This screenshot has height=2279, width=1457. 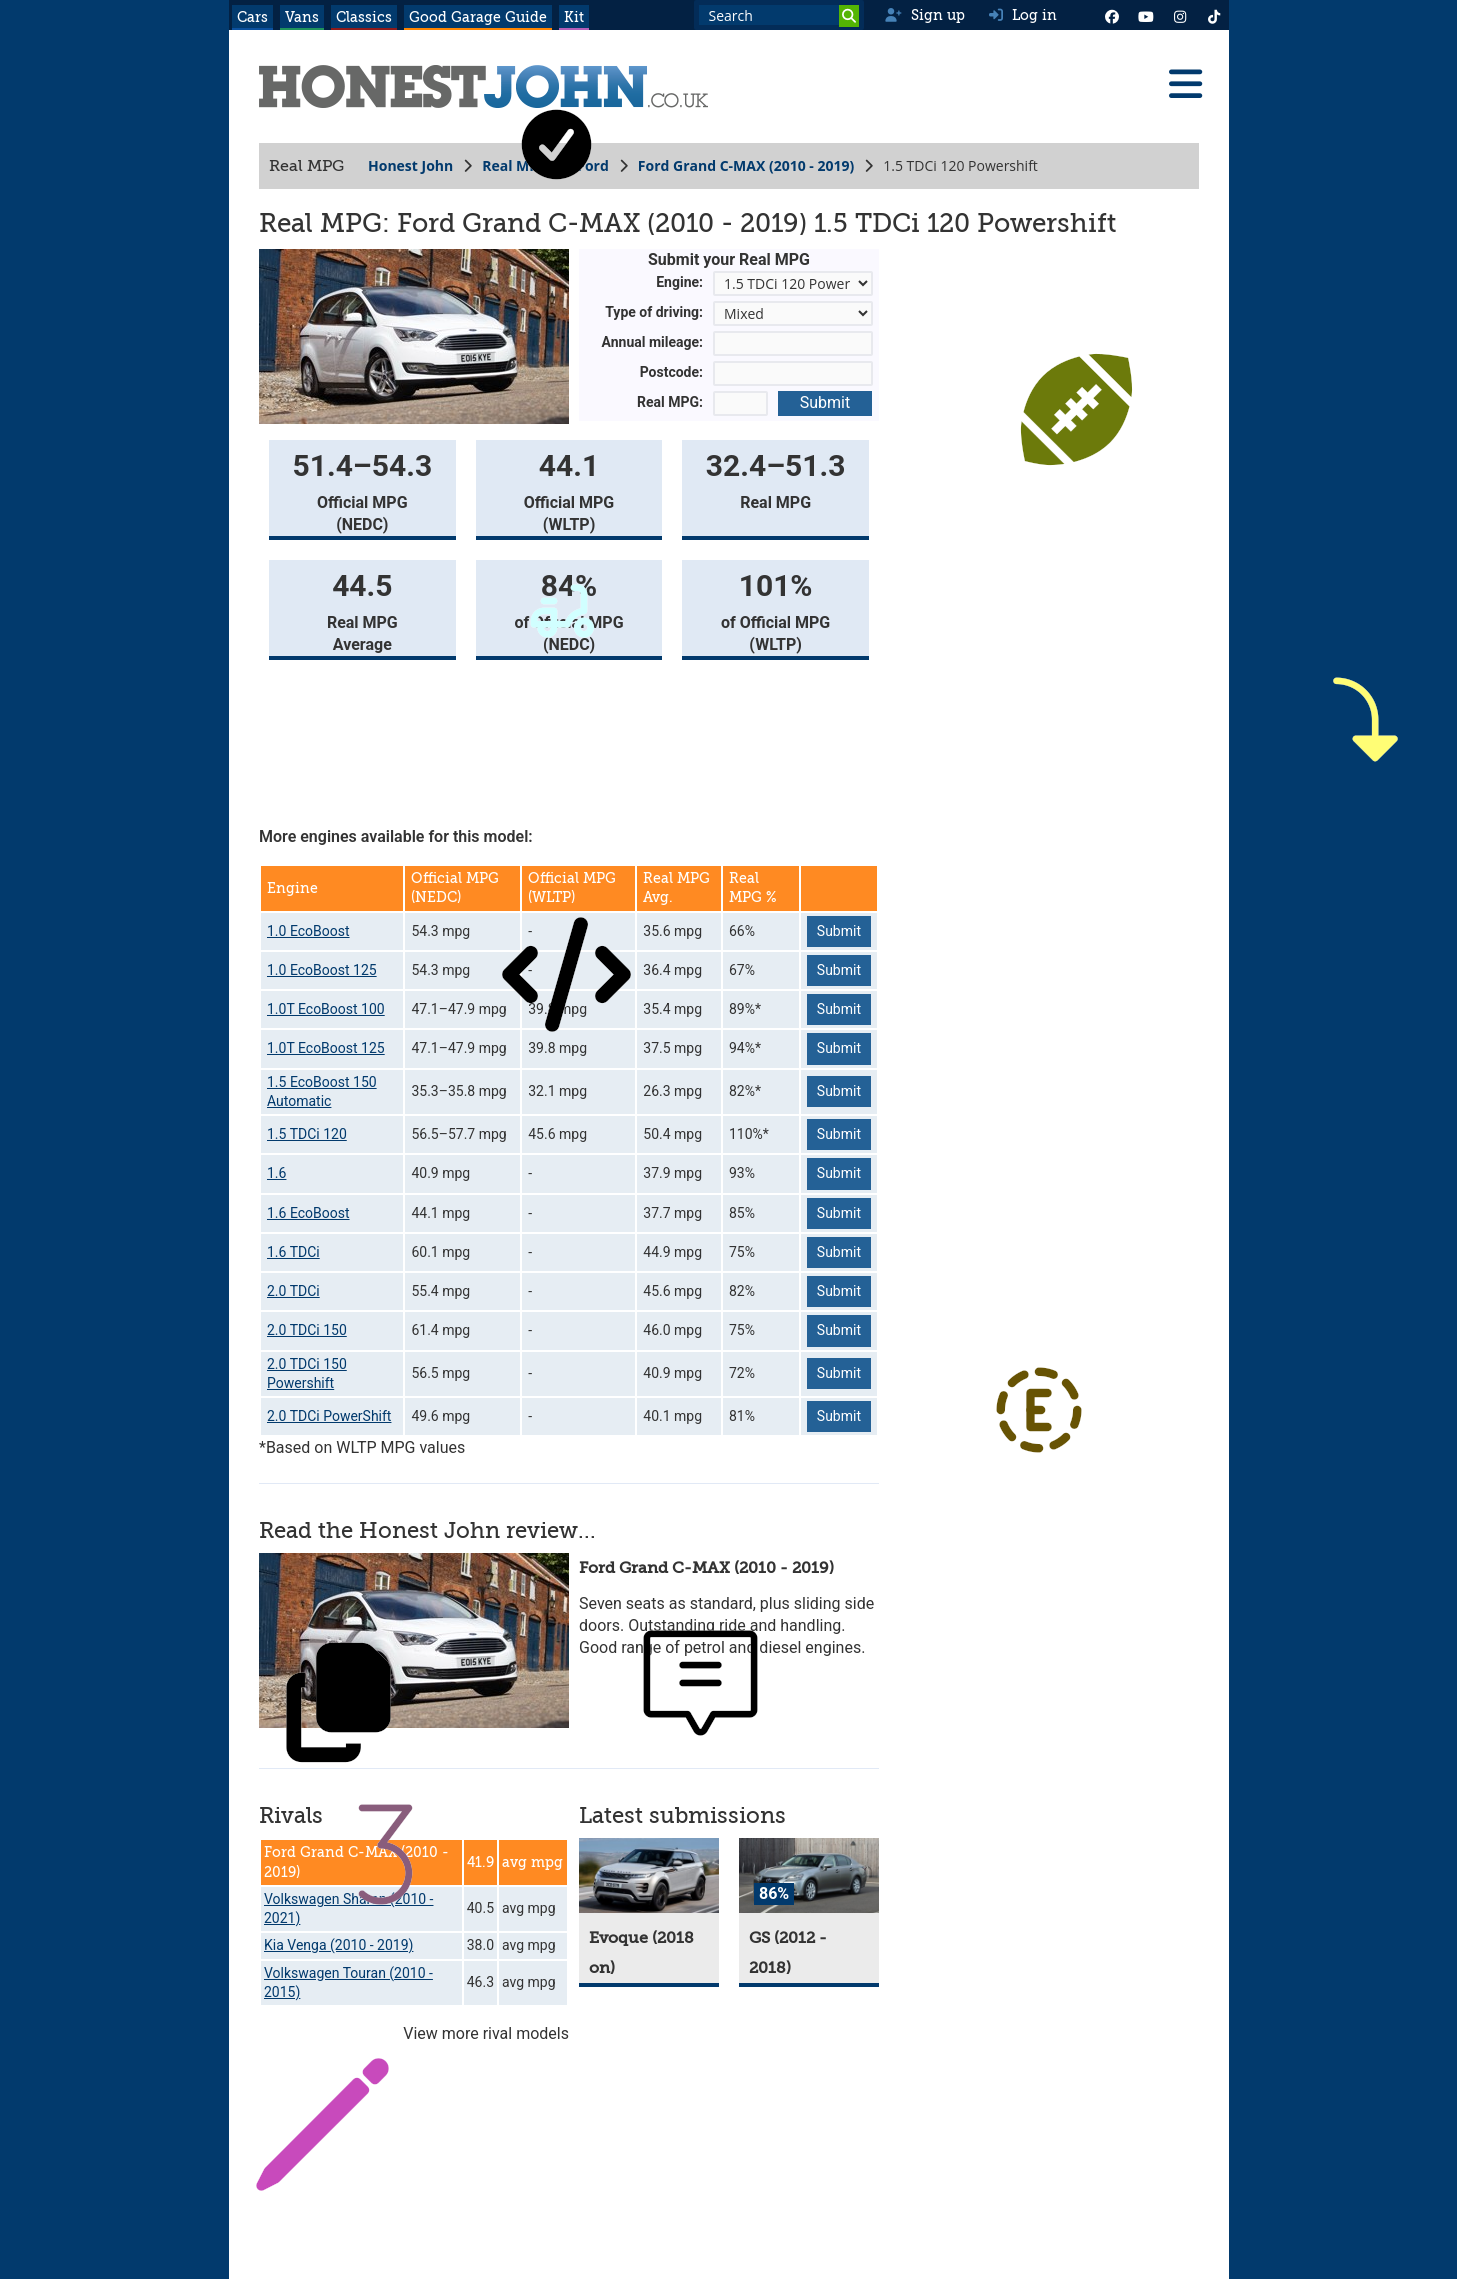 I want to click on indicates a draft or pending email, so click(x=1039, y=1410).